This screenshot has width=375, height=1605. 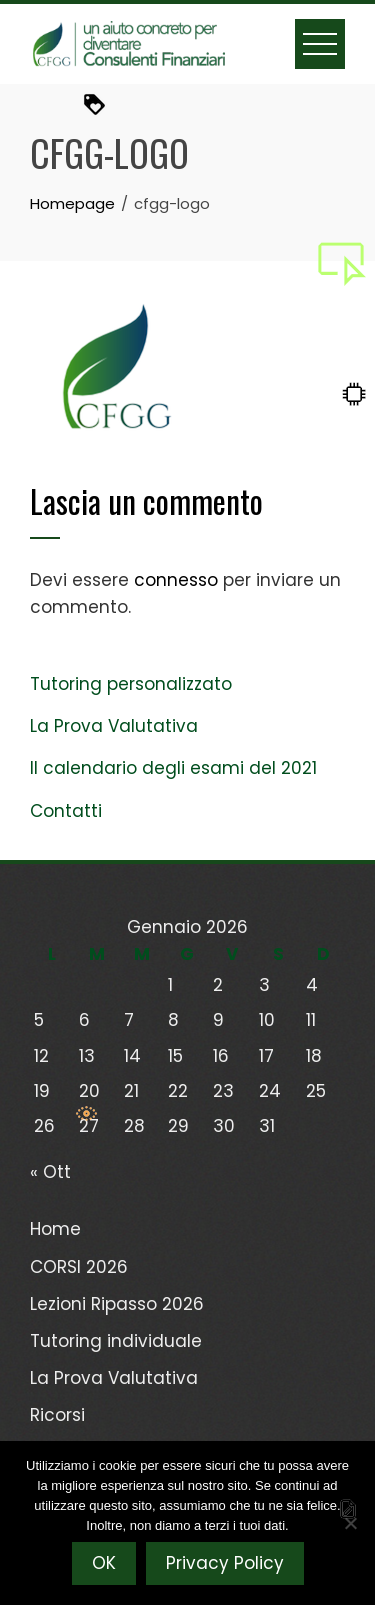 I want to click on view loyalty rewards or points, so click(x=94, y=104).